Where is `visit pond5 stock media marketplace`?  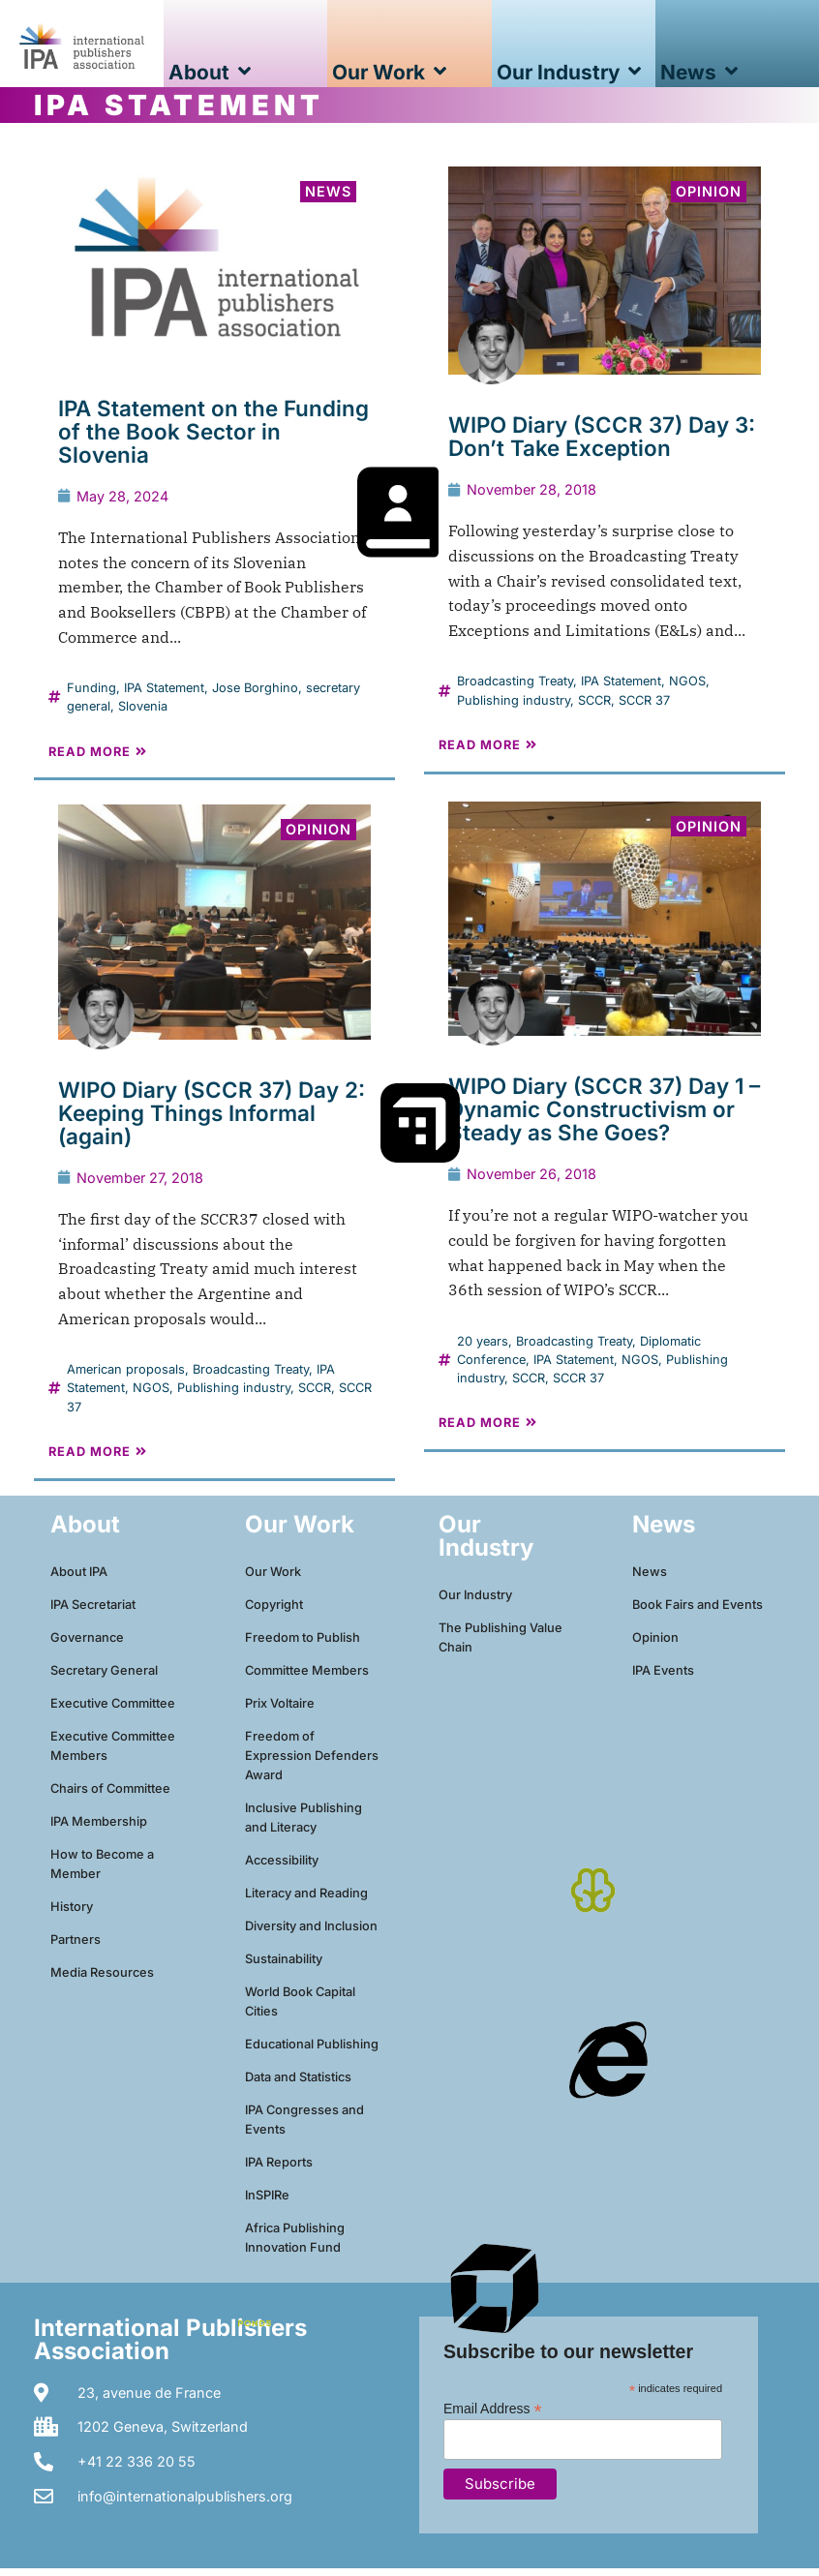 visit pond5 stock media marketplace is located at coordinates (255, 2323).